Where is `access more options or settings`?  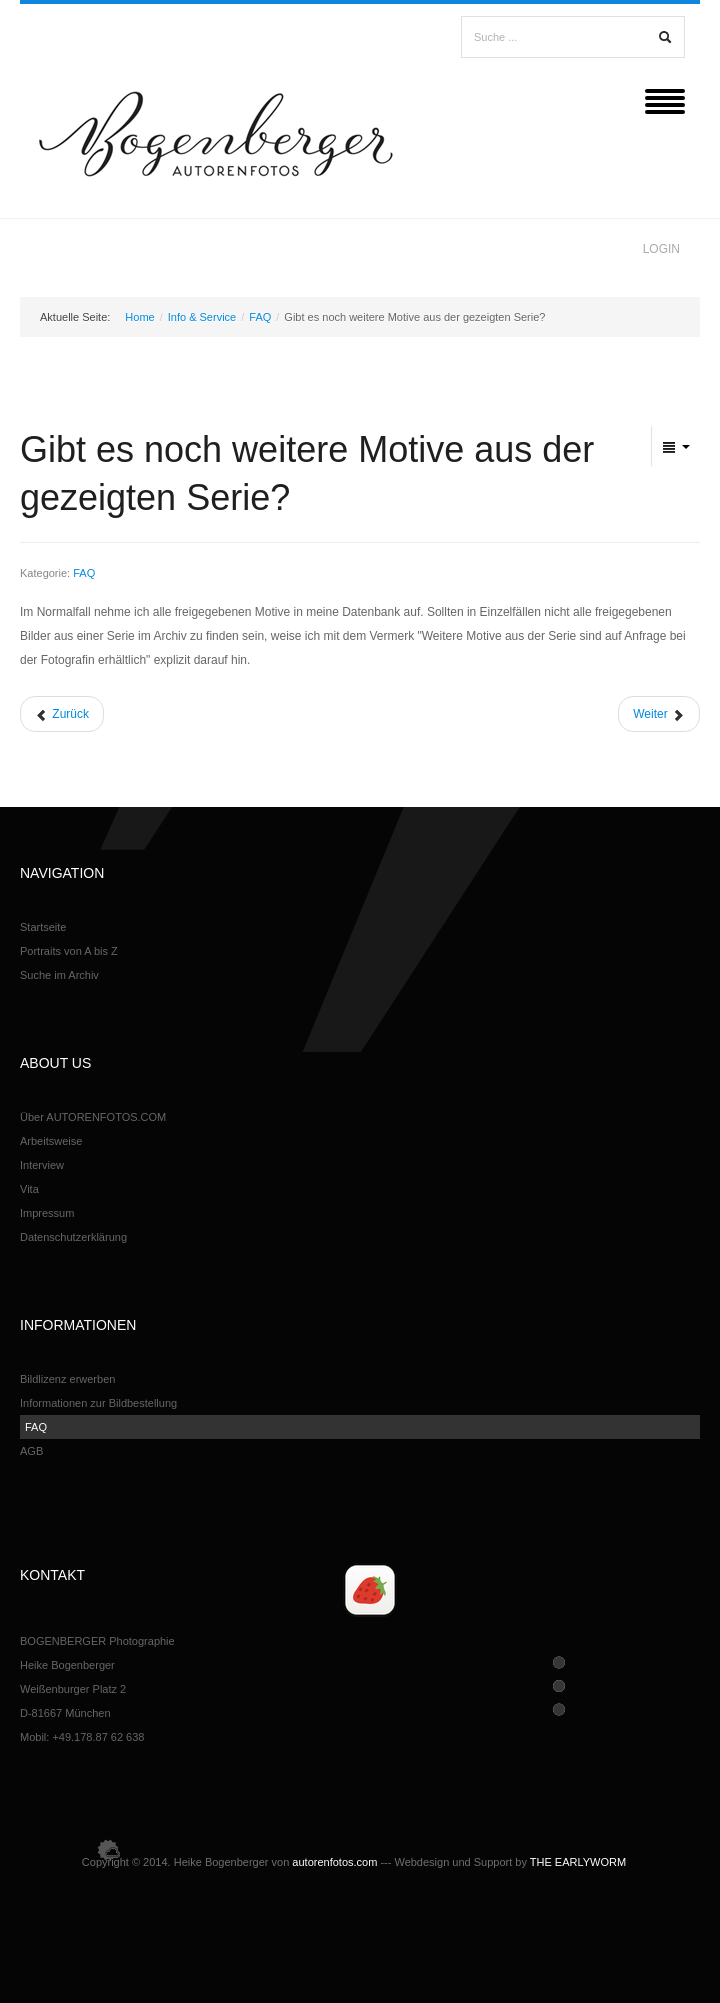
access more options or settings is located at coordinates (559, 1686).